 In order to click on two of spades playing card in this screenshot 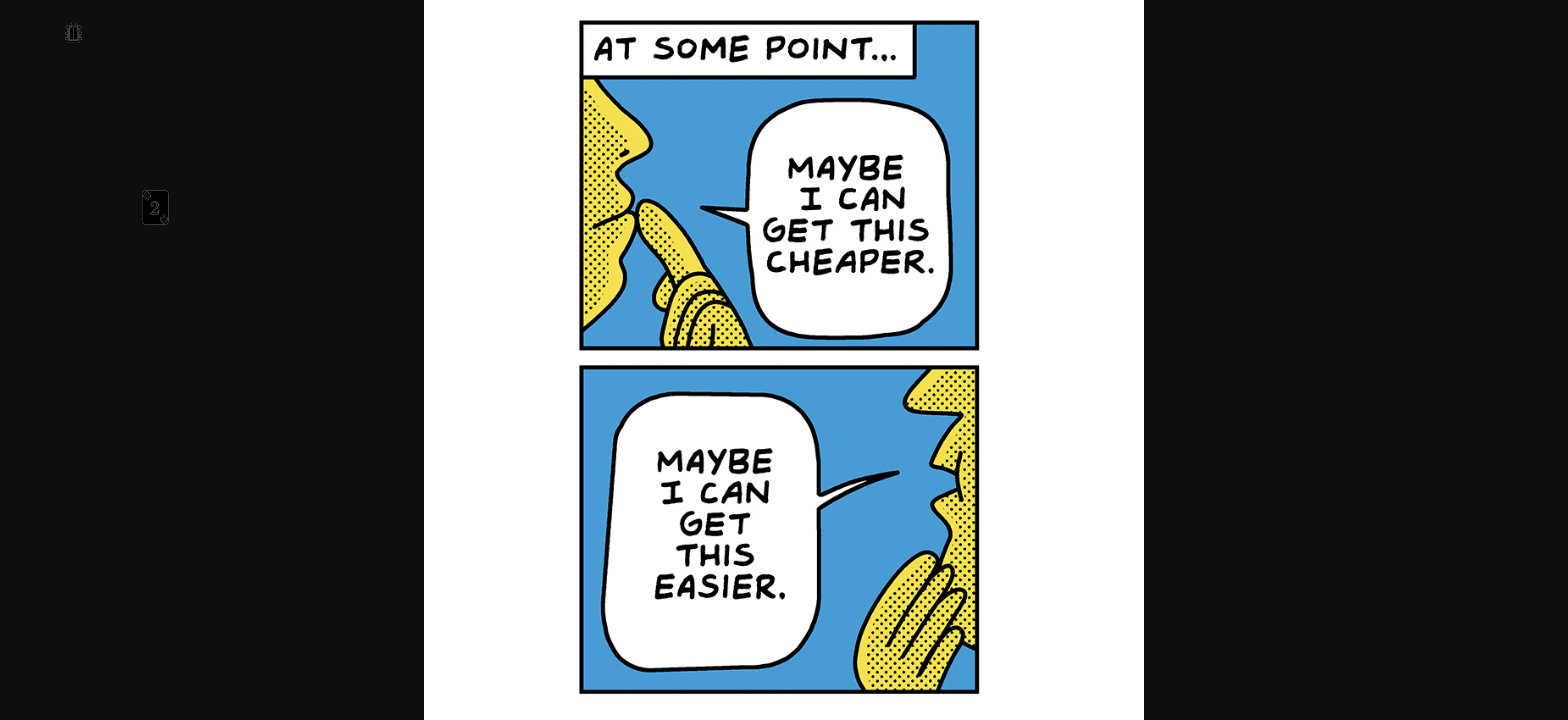, I will do `click(155, 207)`.